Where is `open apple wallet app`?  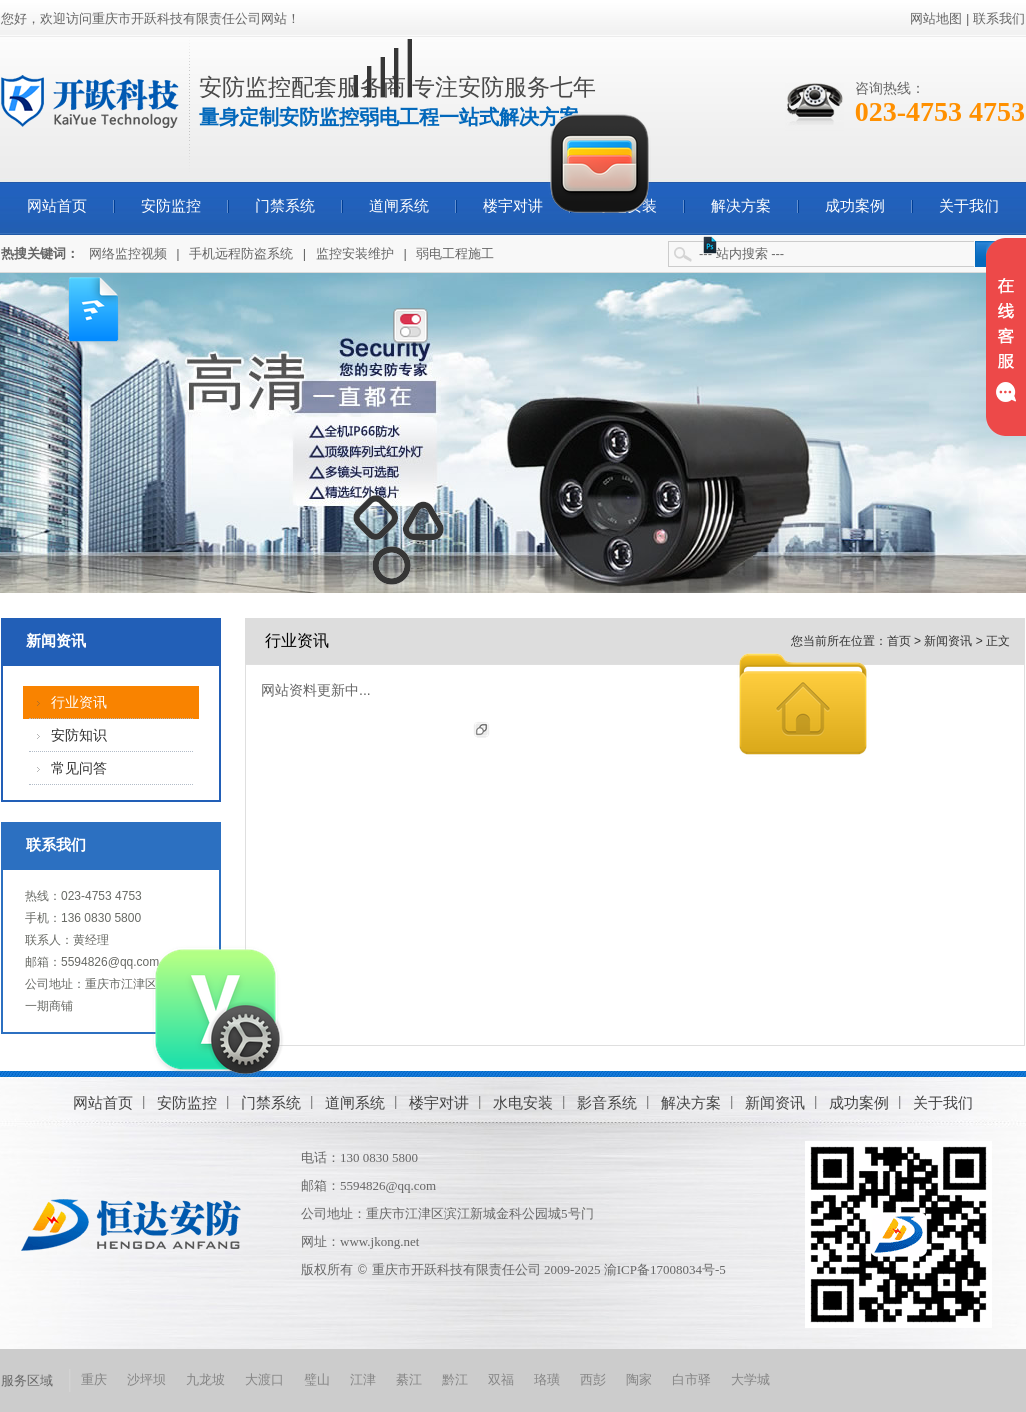
open apple wallet app is located at coordinates (599, 163).